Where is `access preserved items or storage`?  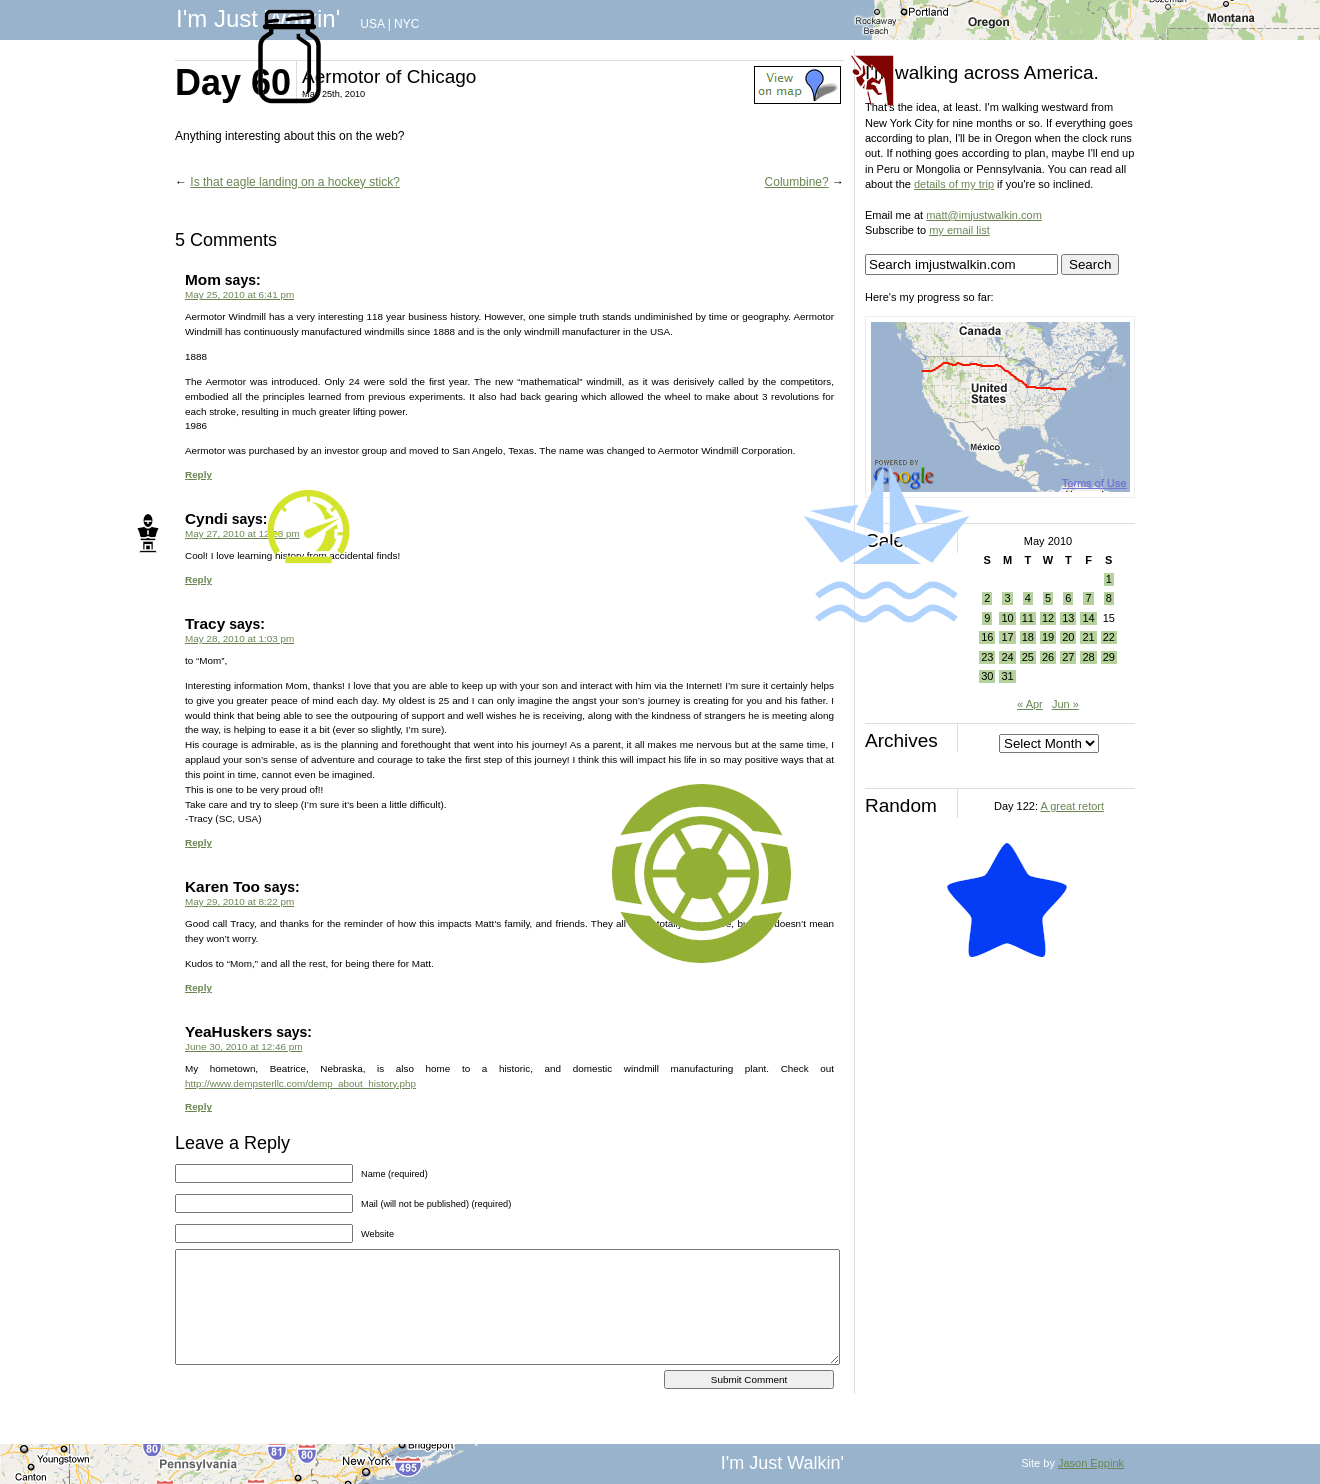 access preserved items or storage is located at coordinates (289, 56).